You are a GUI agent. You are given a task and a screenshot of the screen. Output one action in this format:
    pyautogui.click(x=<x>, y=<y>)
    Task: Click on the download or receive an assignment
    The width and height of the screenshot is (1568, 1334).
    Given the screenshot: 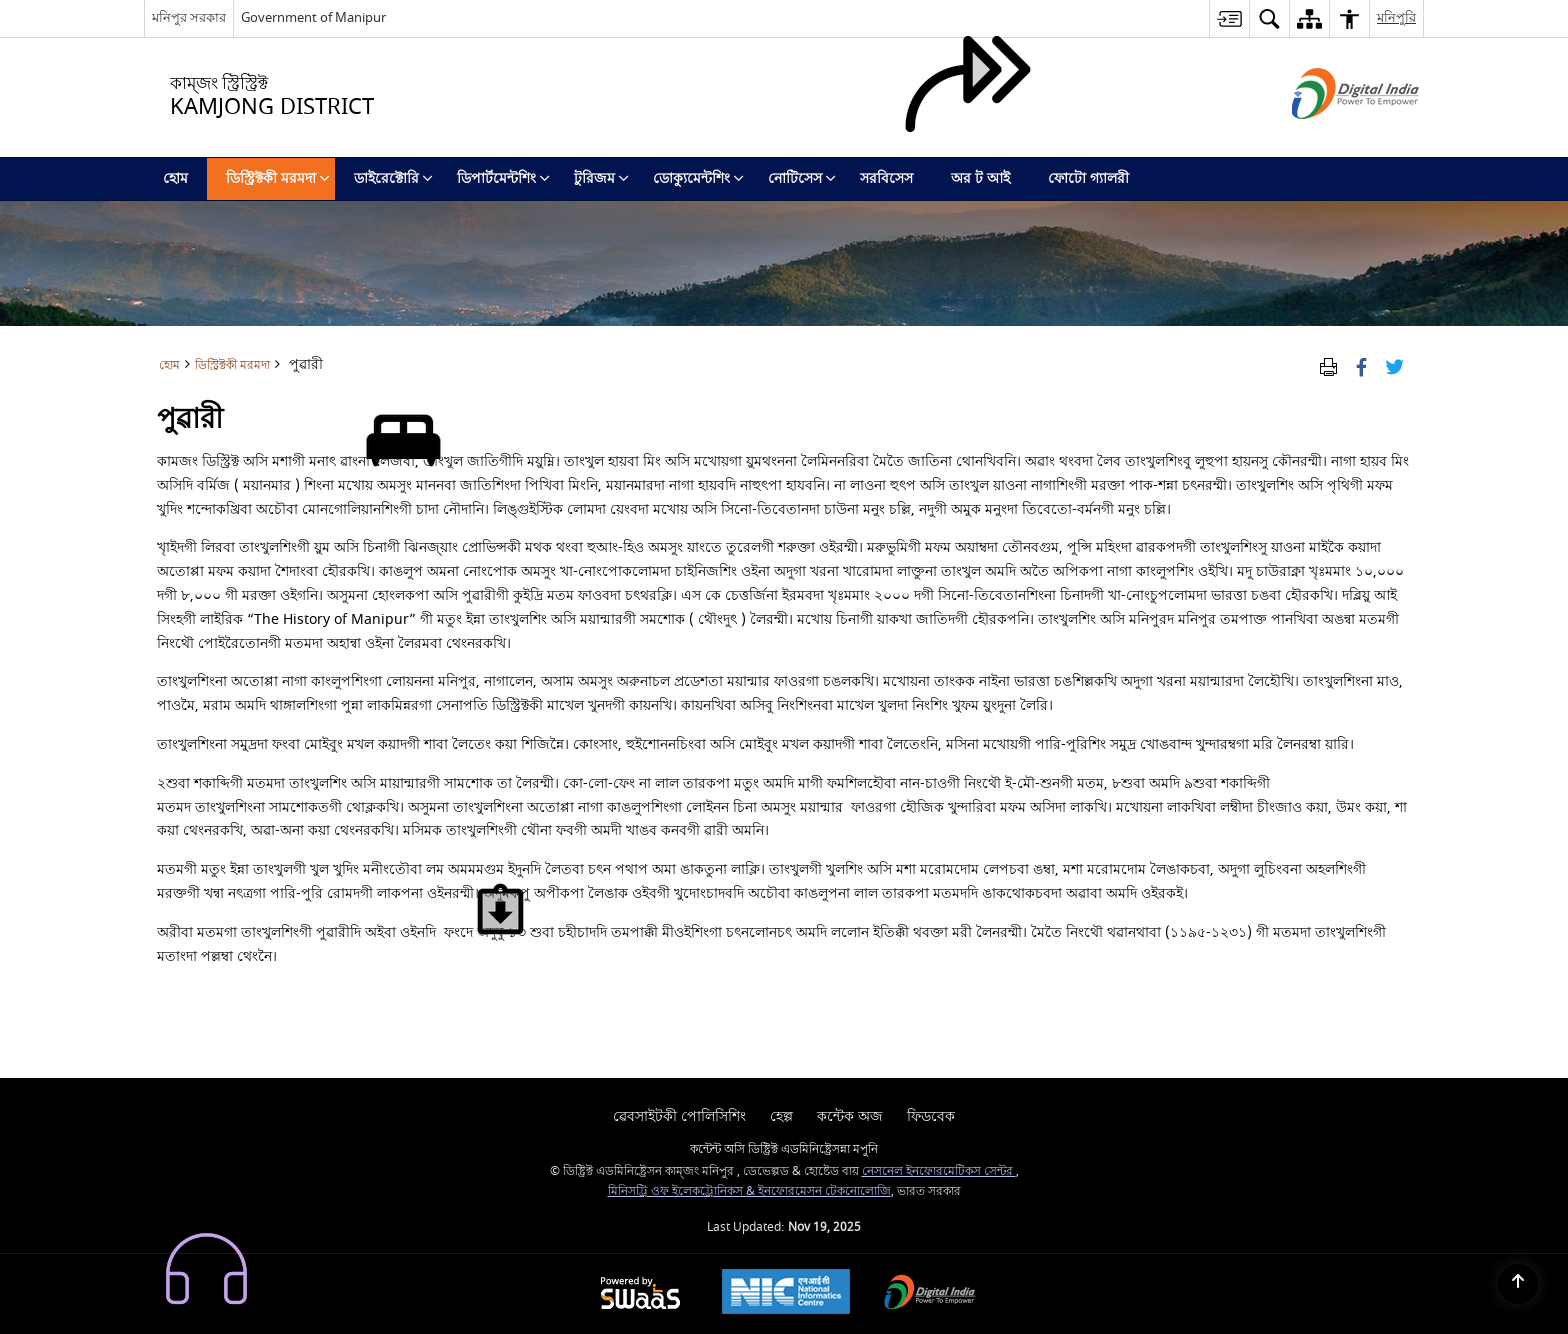 What is the action you would take?
    pyautogui.click(x=500, y=911)
    